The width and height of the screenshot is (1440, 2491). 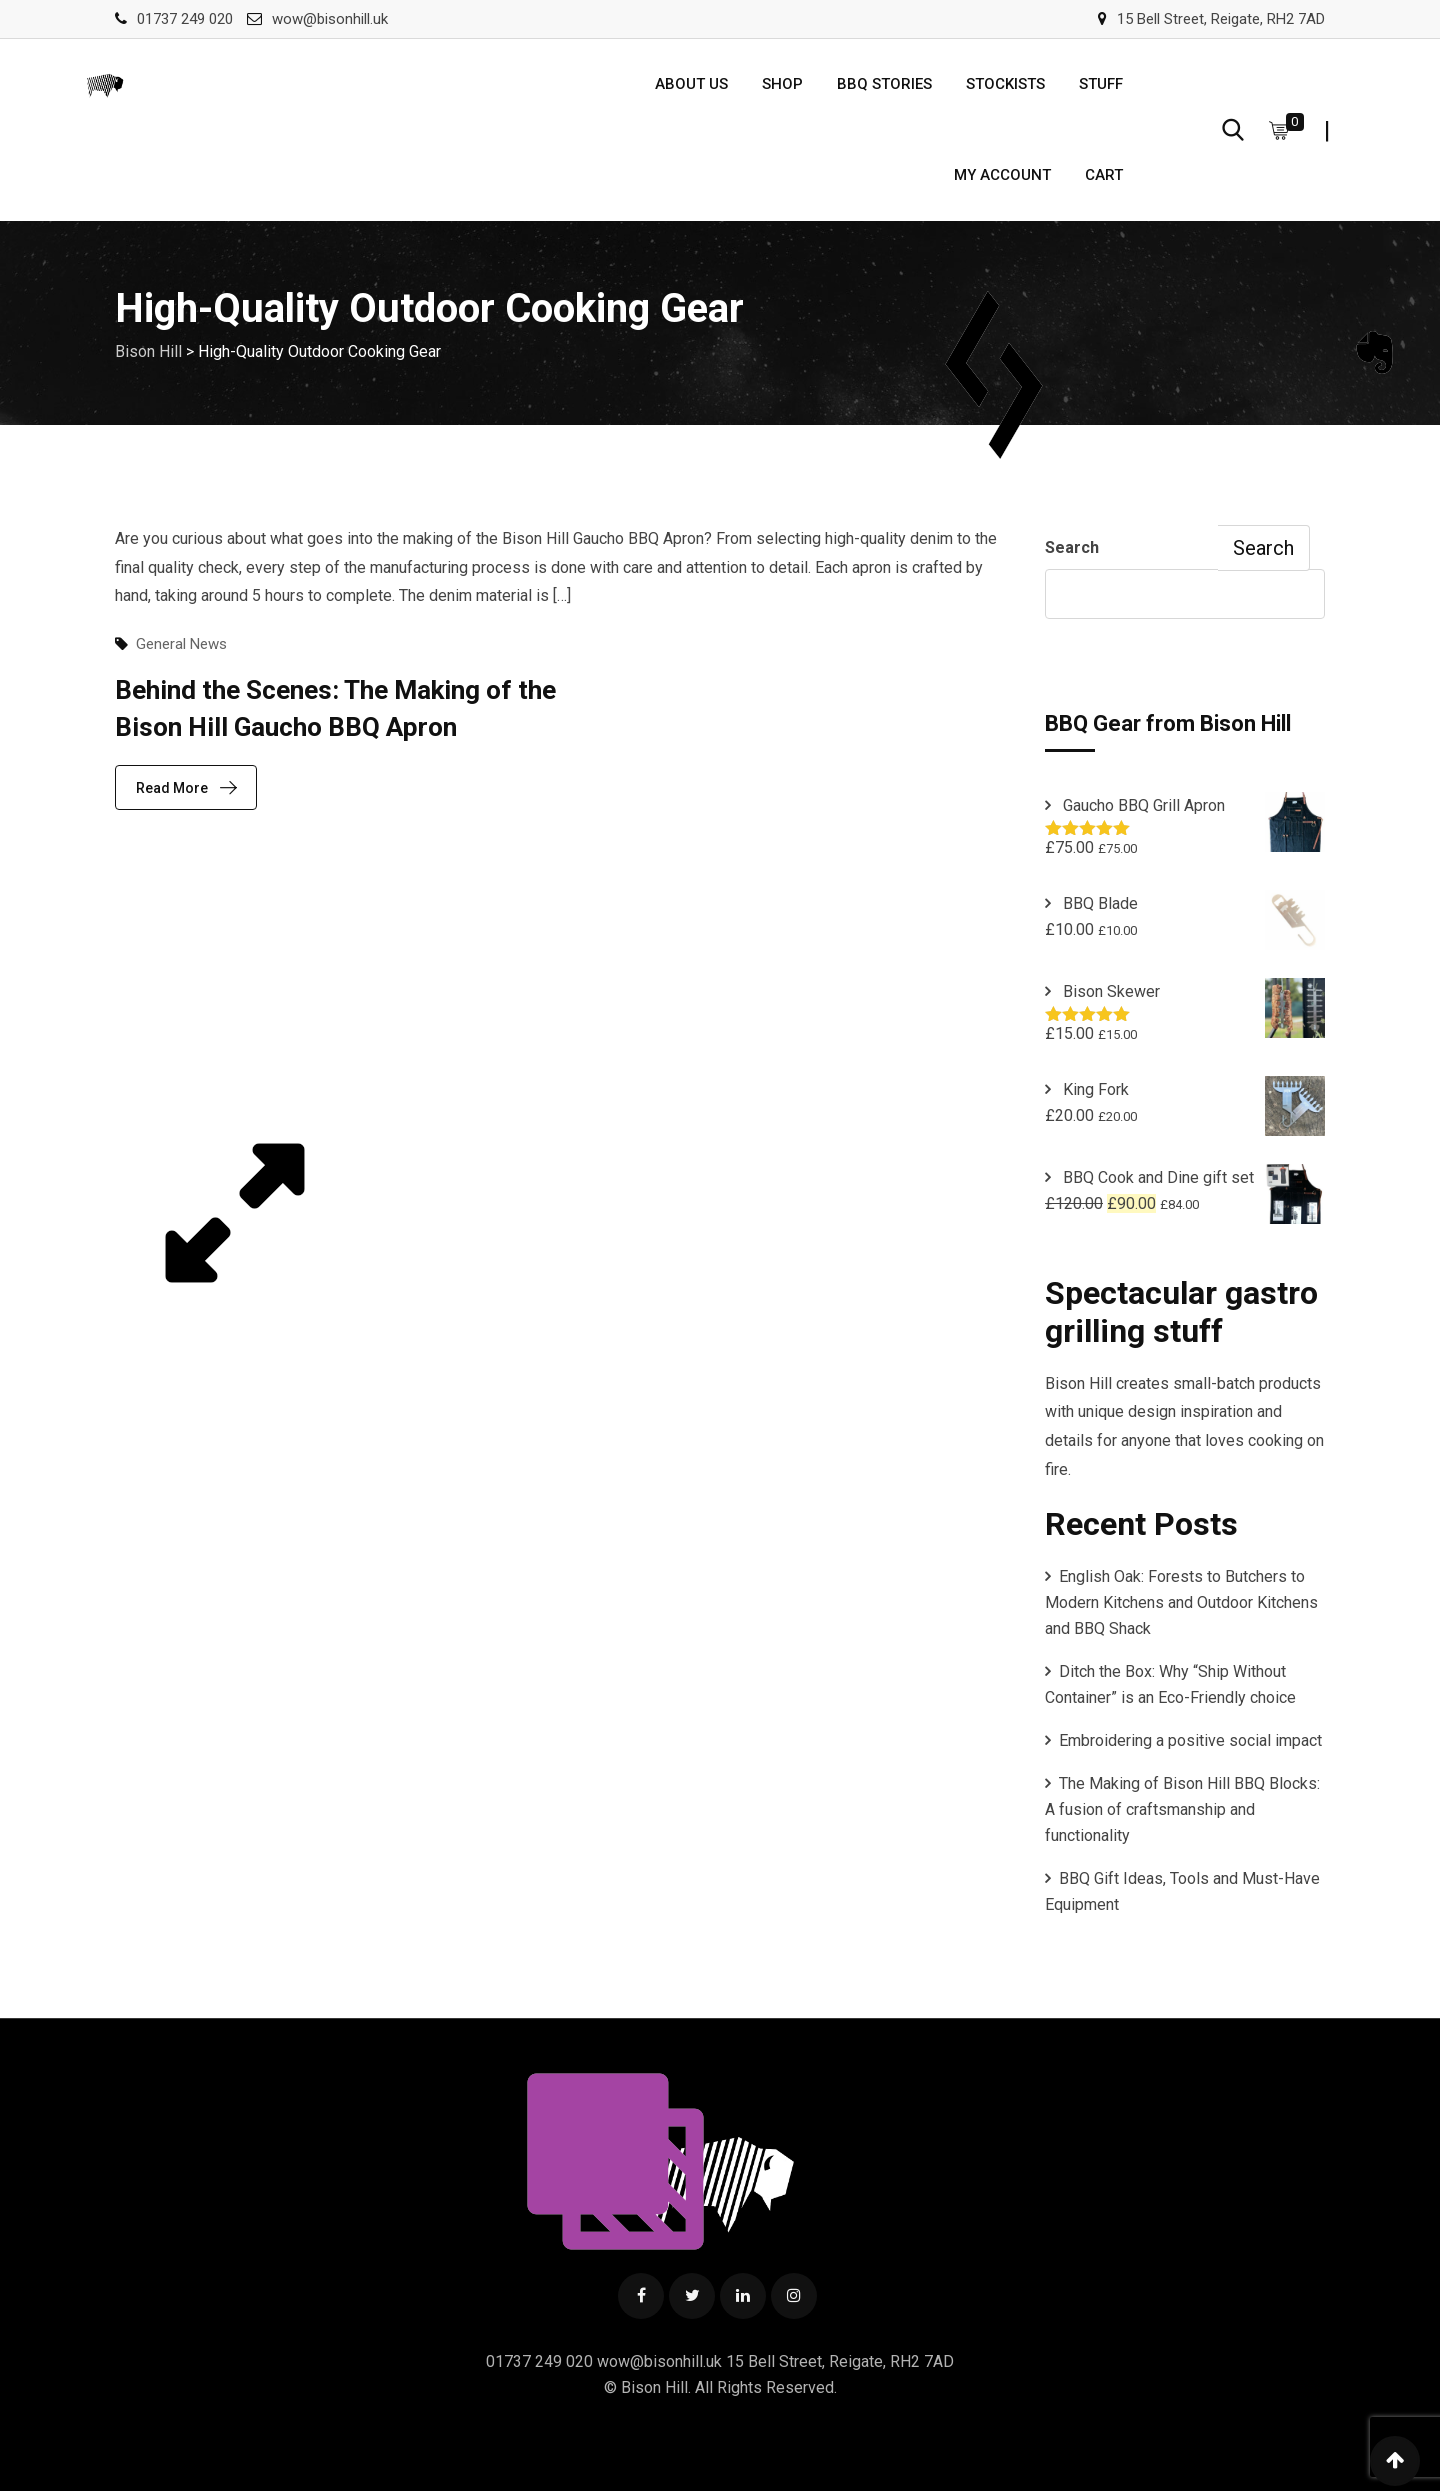 I want to click on expand to fullscreen mode, so click(x=235, y=1213).